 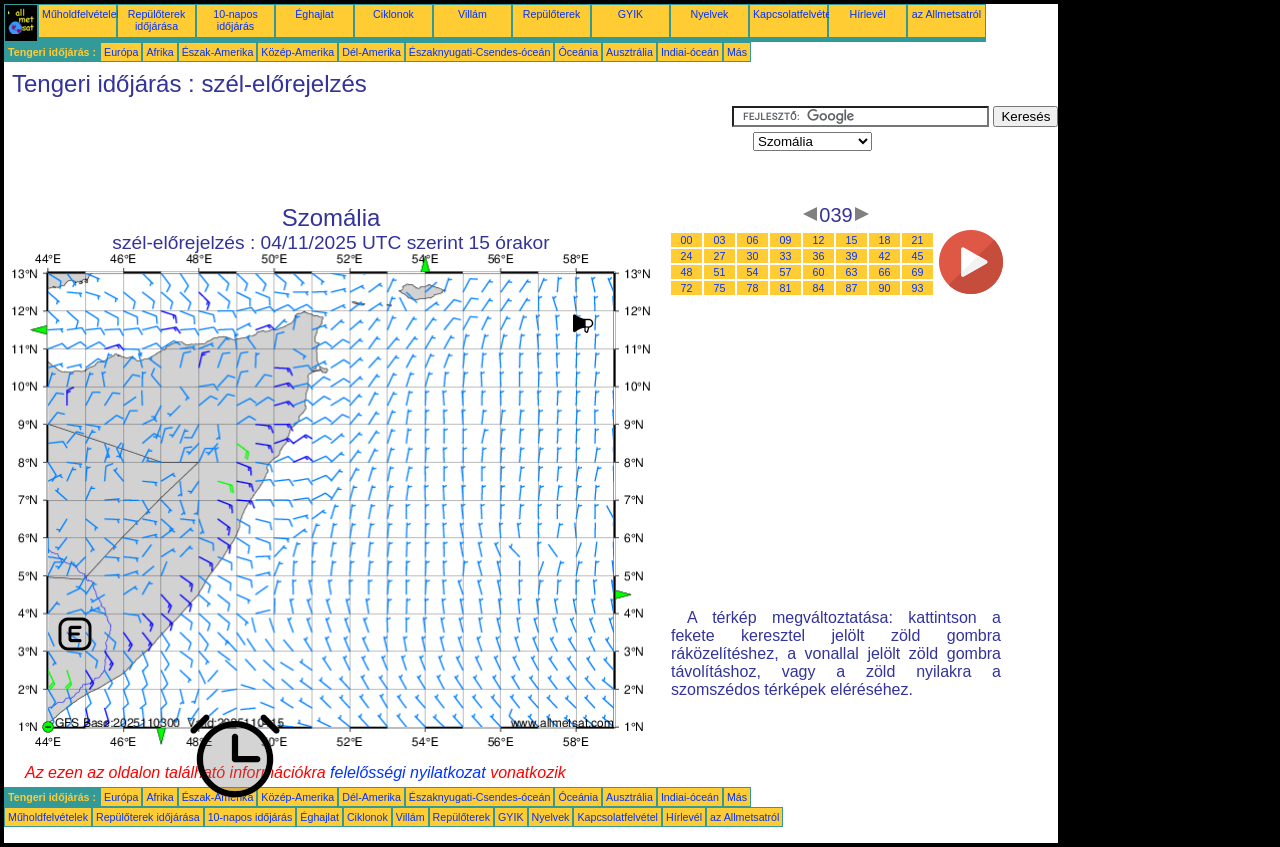 What do you see at coordinates (235, 756) in the screenshot?
I see `set an alarm or timer` at bounding box center [235, 756].